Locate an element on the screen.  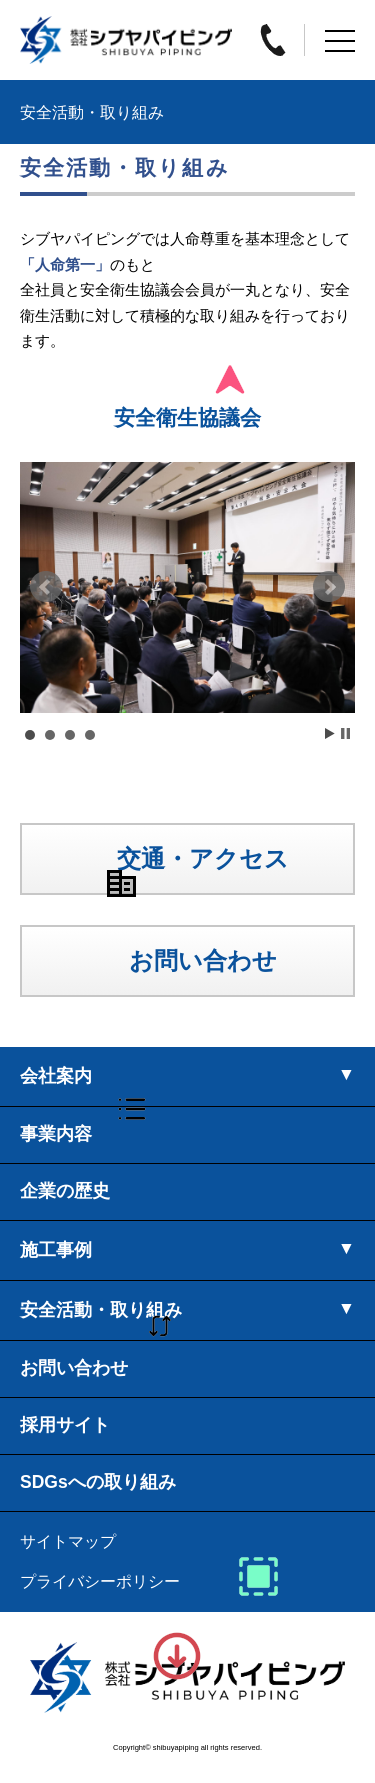
download a file or content is located at coordinates (177, 1656).